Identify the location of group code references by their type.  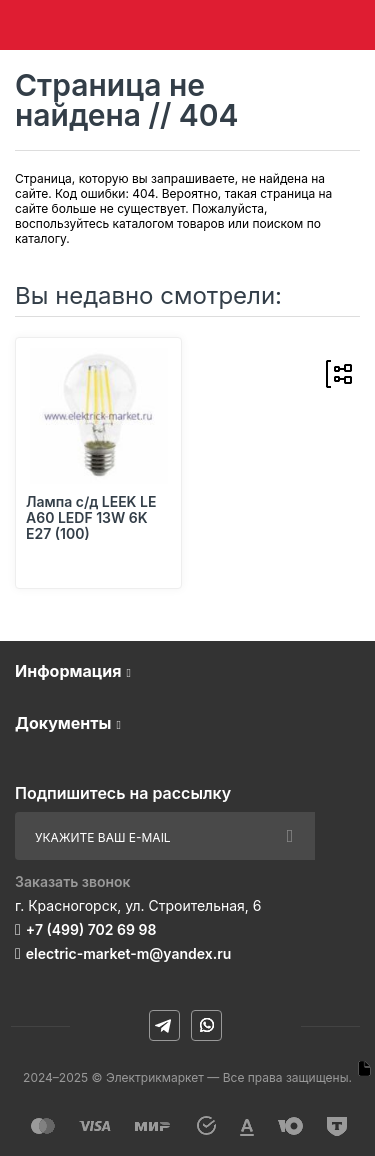
(340, 374).